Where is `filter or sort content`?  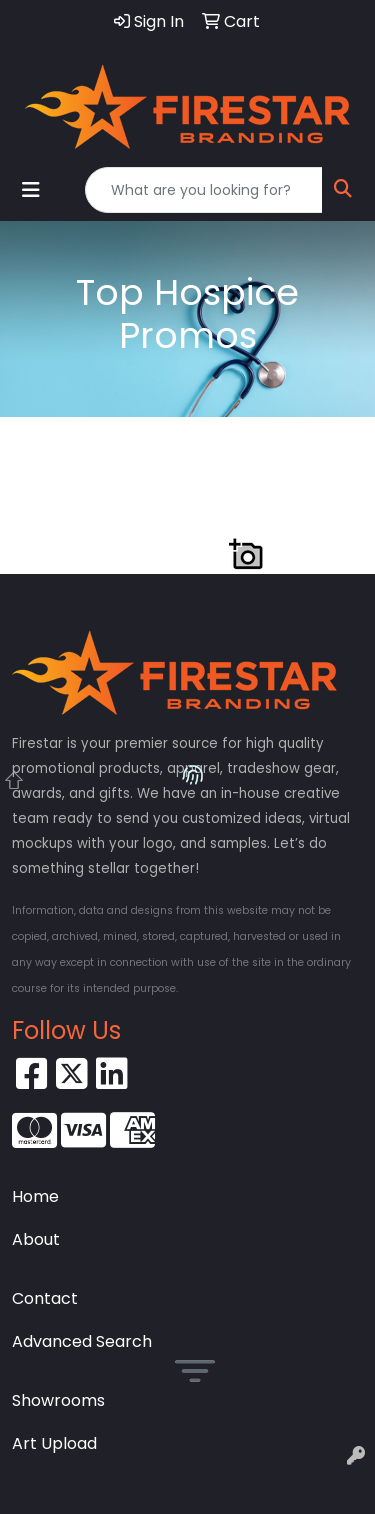 filter or sort content is located at coordinates (195, 1371).